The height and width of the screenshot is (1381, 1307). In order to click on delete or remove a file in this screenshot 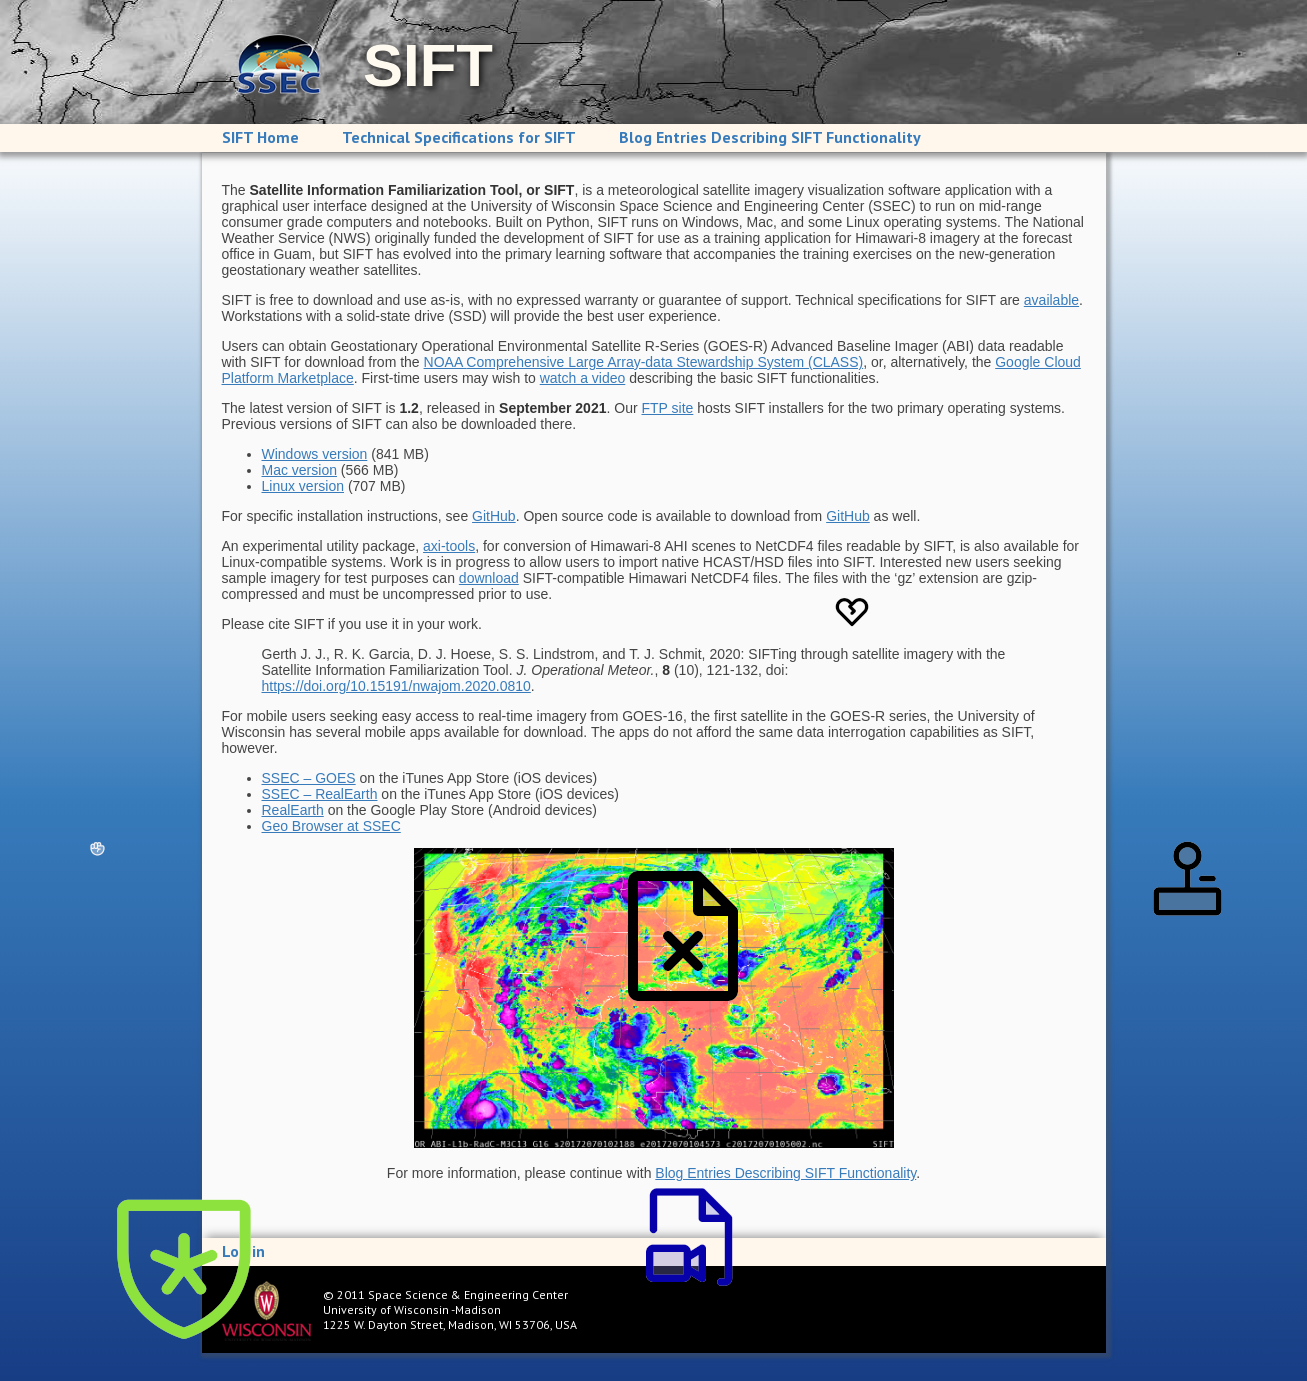, I will do `click(683, 936)`.